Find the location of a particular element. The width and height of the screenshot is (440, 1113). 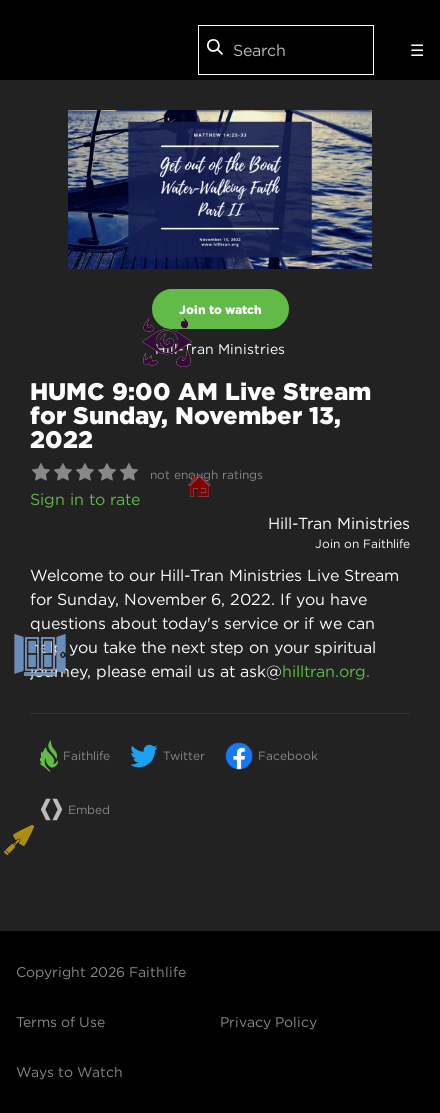

activate fire vision or enhanced sight ability is located at coordinates (167, 342).